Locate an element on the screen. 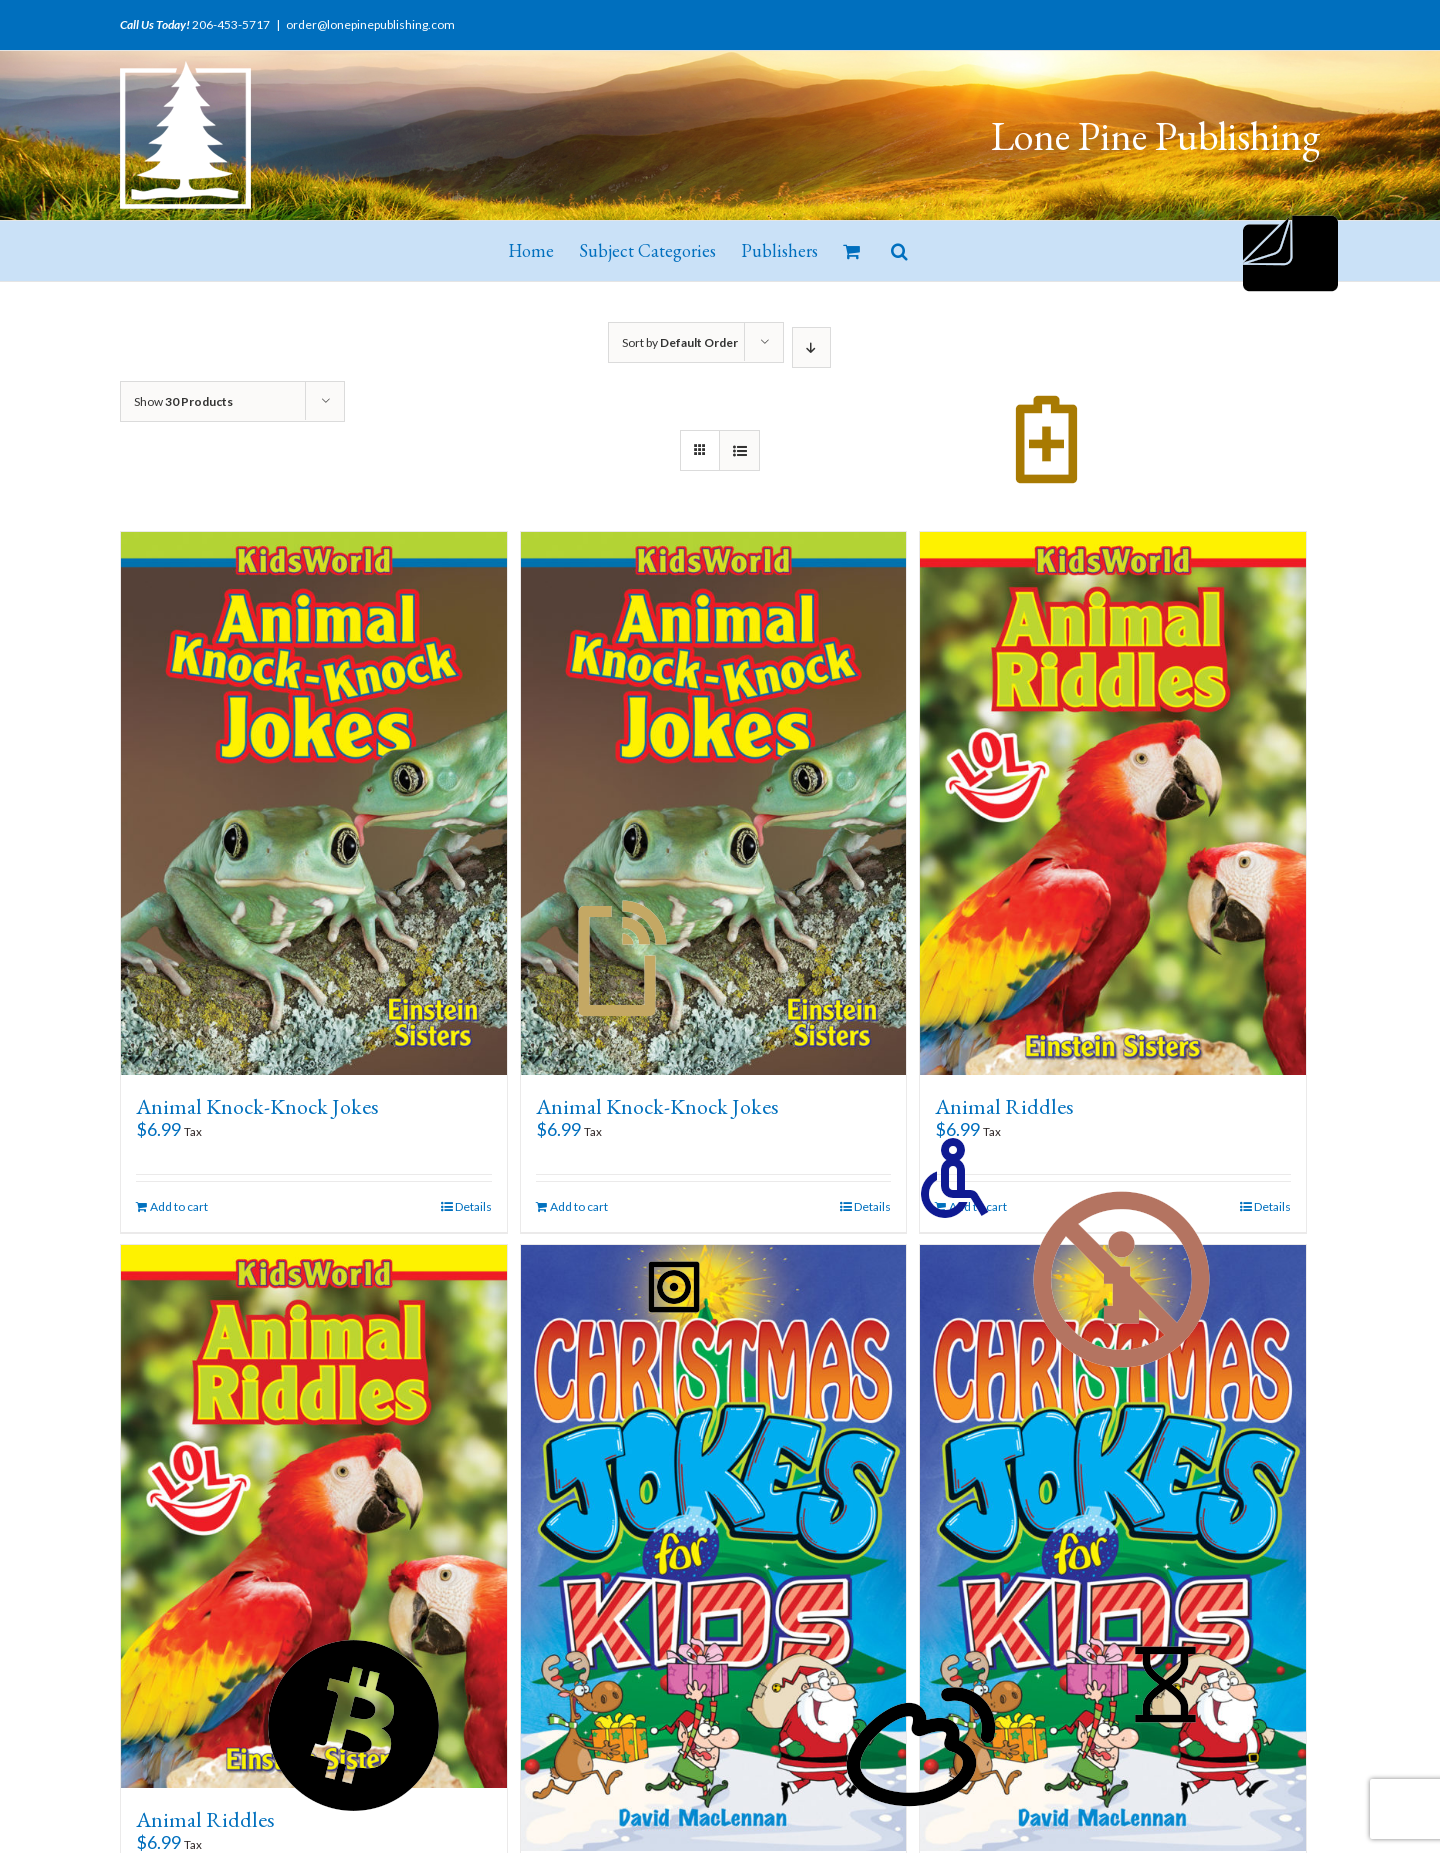  information unavailable or hidden is located at coordinates (1121, 1279).